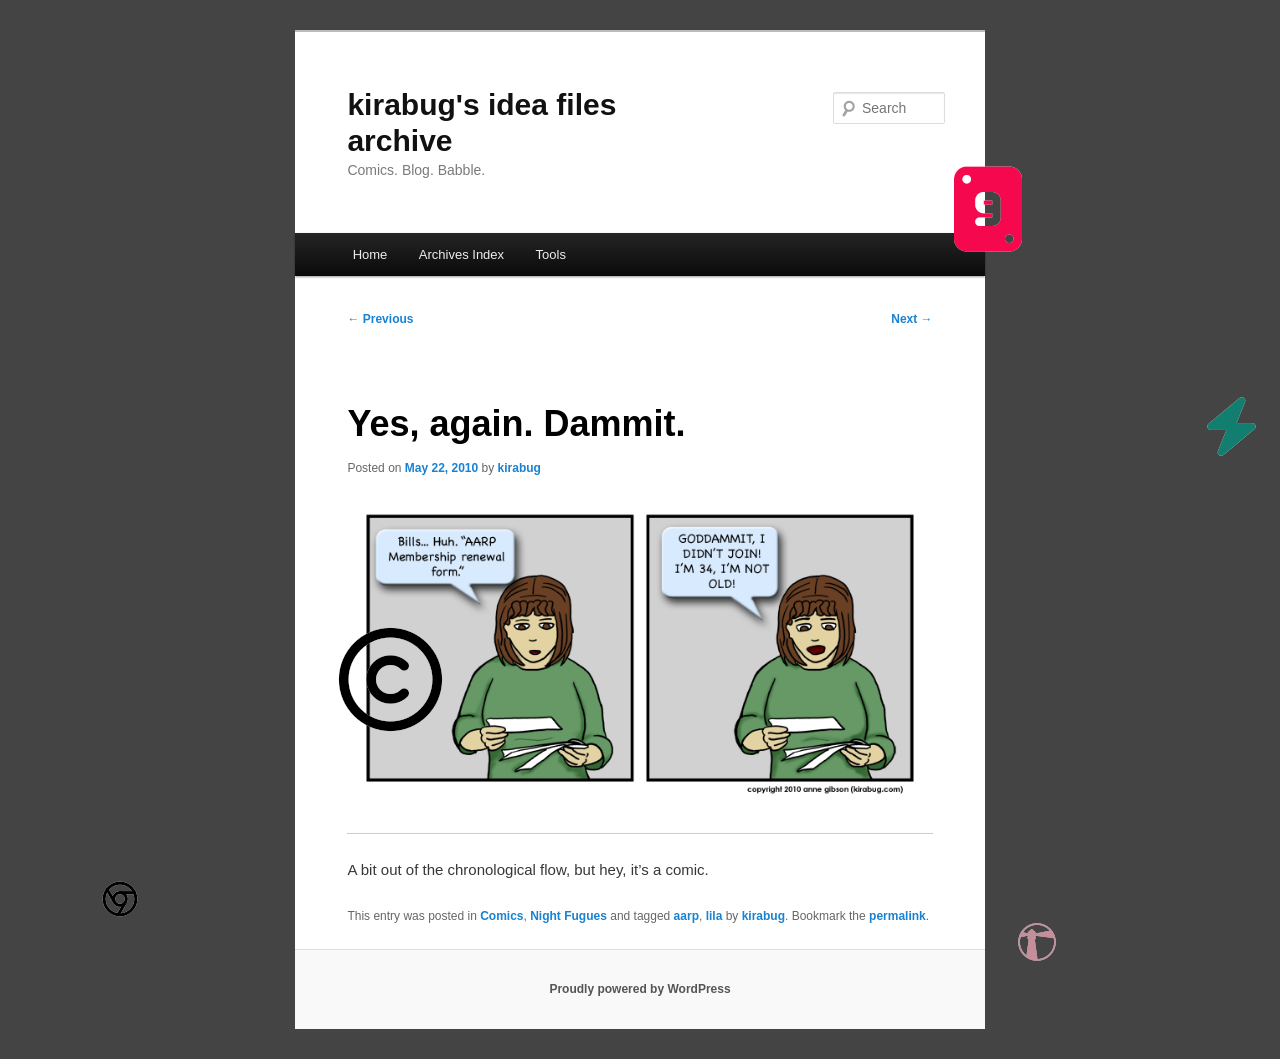 The height and width of the screenshot is (1059, 1280). Describe the element at coordinates (1037, 942) in the screenshot. I see `watchman monitoring logo` at that location.